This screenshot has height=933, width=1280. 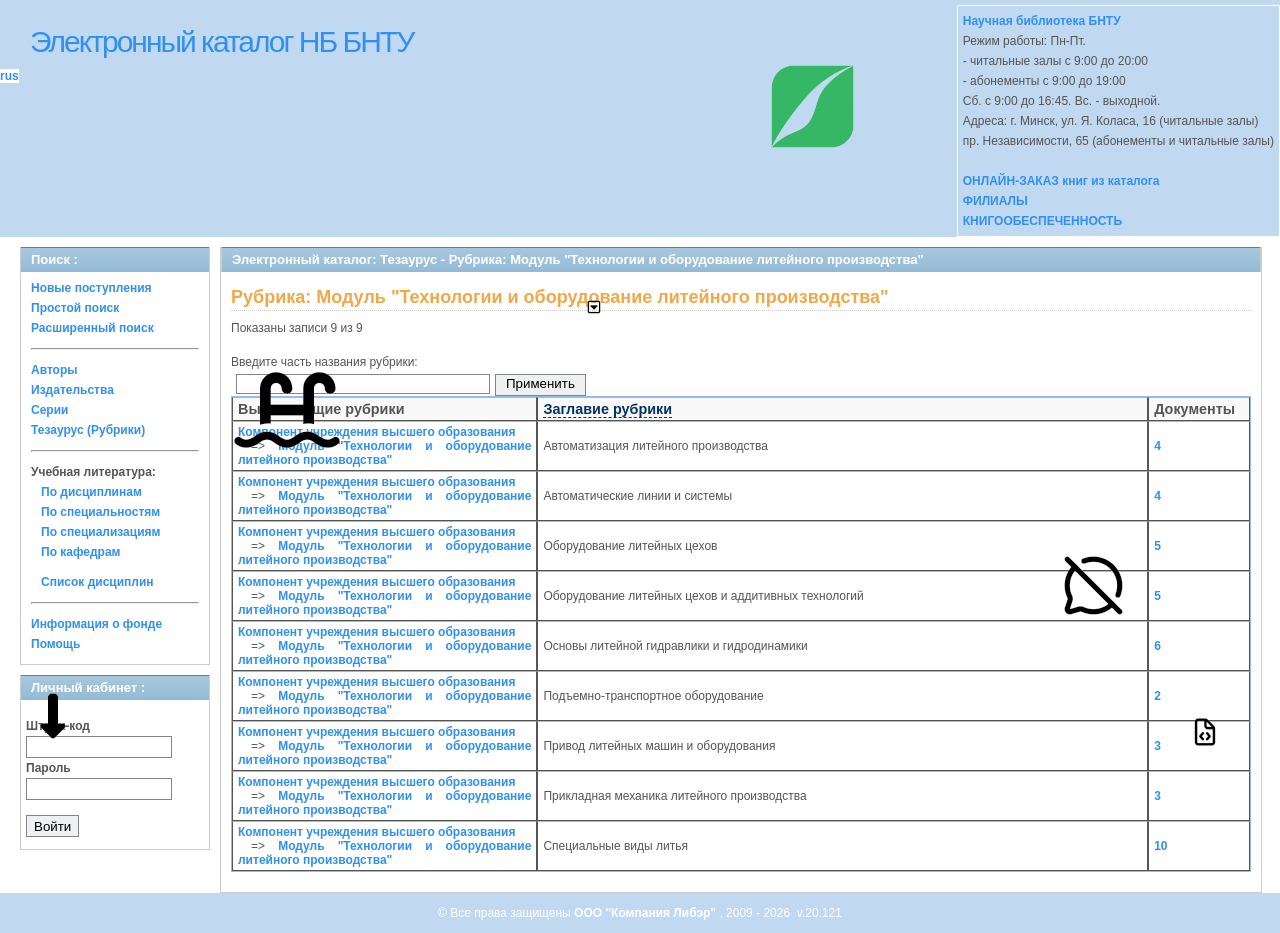 I want to click on scroll down or view more content, so click(x=53, y=716).